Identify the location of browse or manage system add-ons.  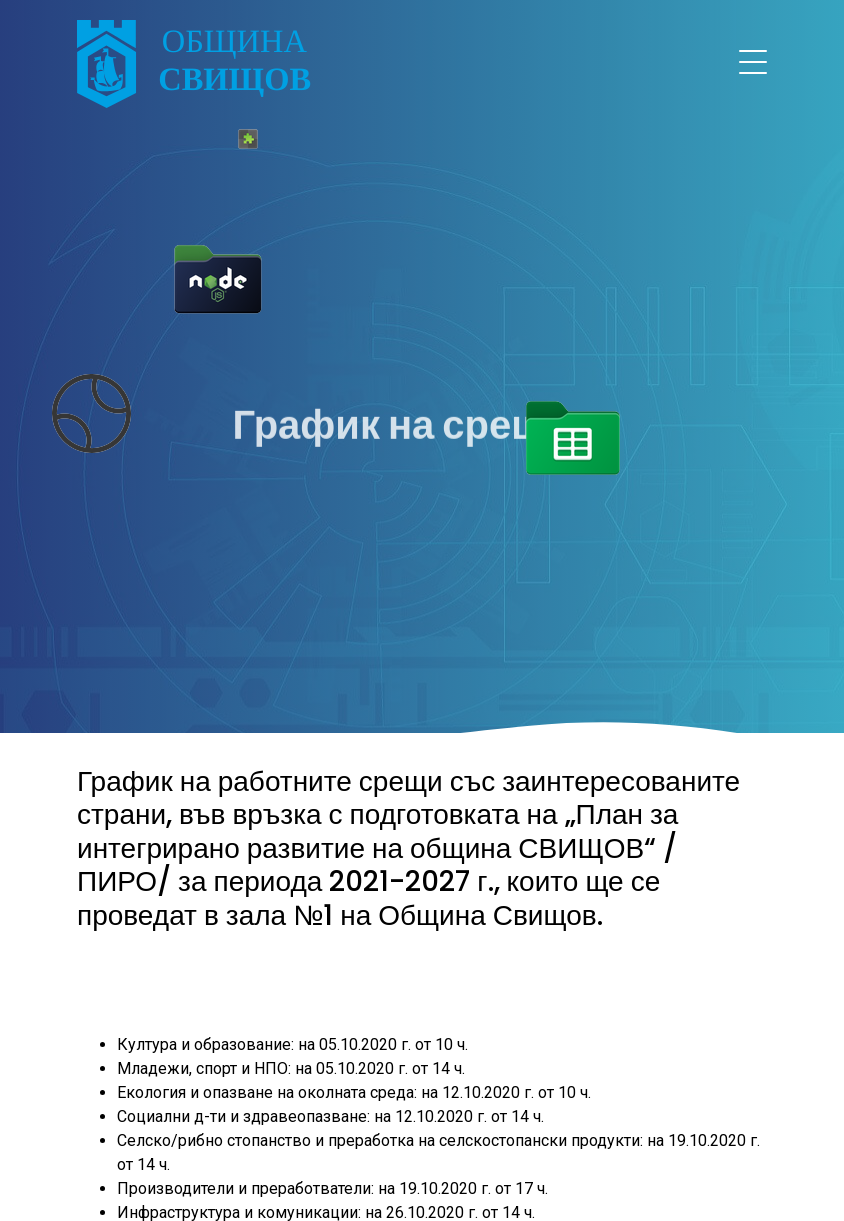
(248, 139).